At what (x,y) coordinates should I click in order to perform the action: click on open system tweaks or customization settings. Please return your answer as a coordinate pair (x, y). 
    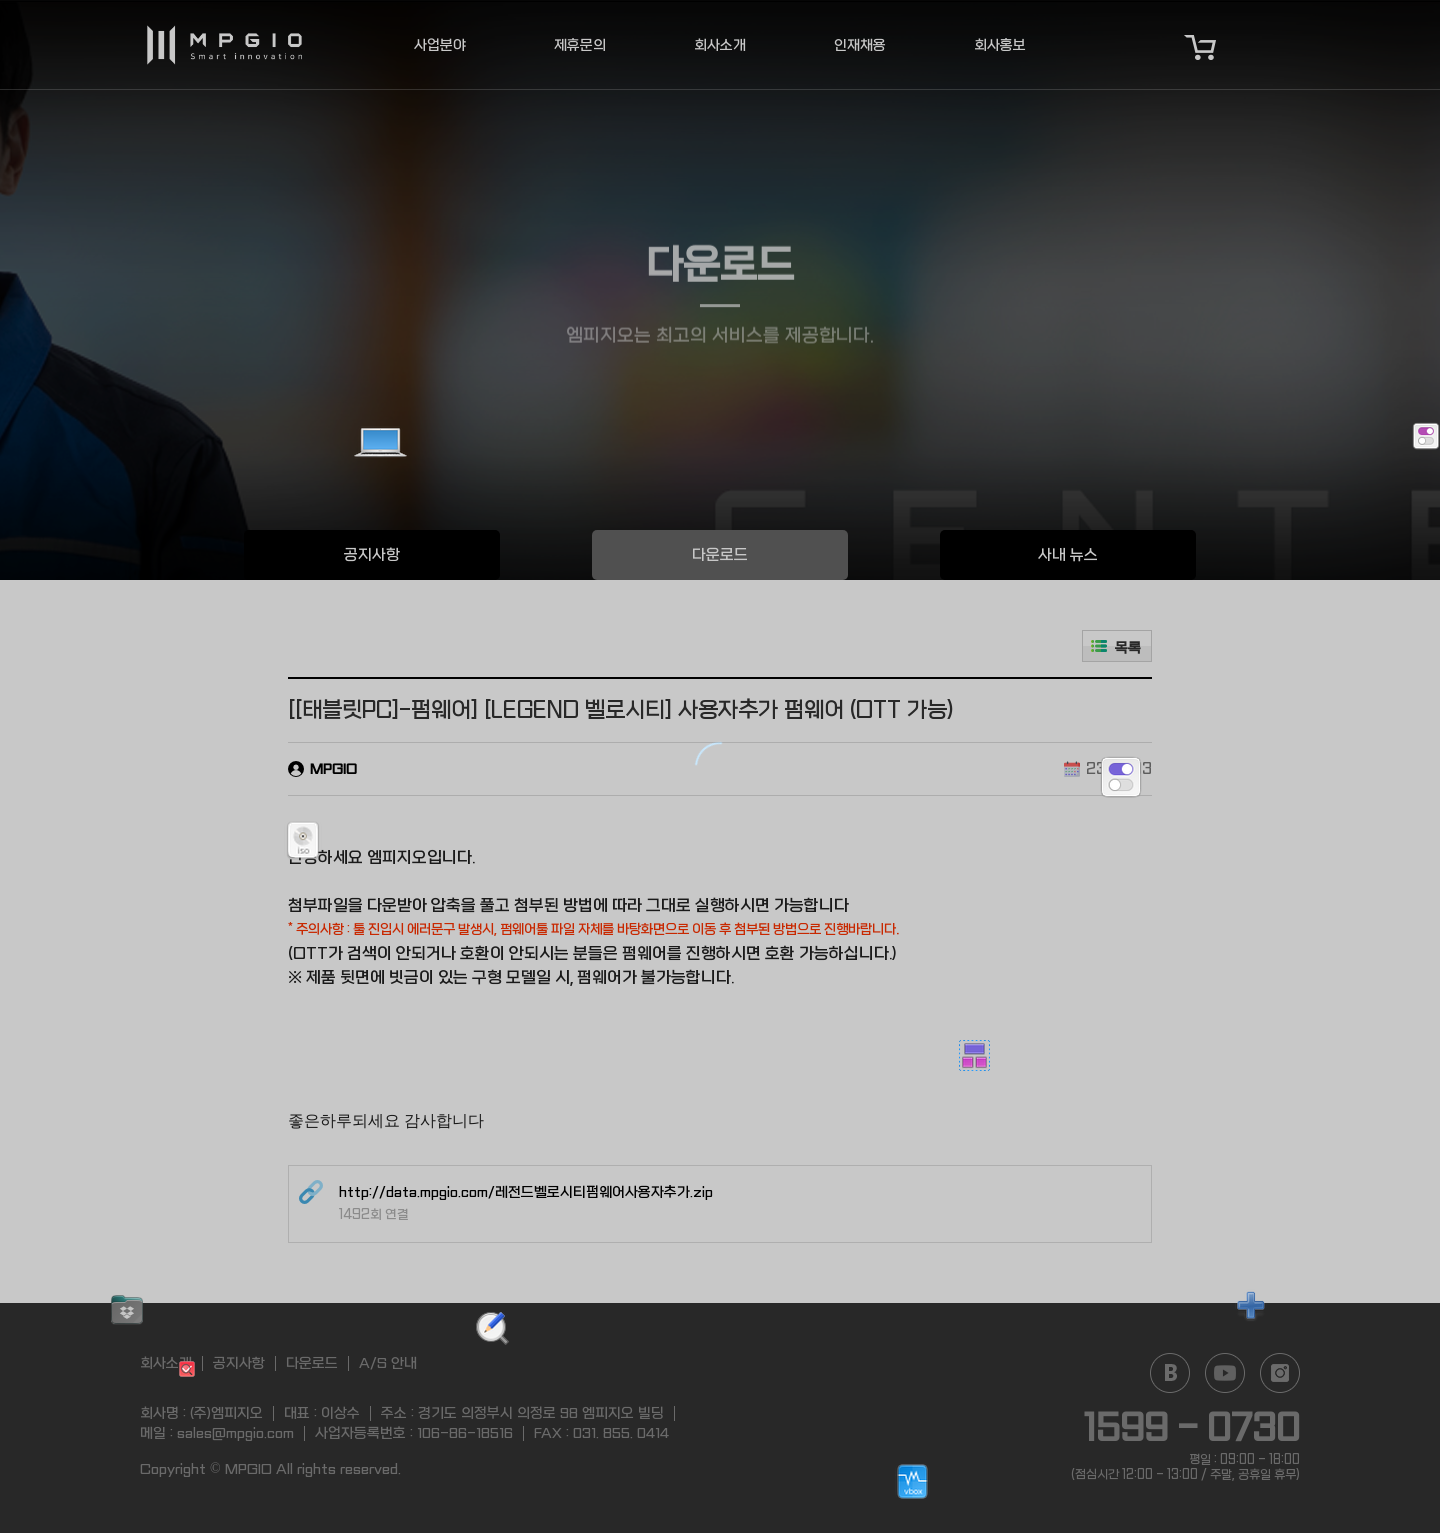
    Looking at the image, I should click on (1121, 777).